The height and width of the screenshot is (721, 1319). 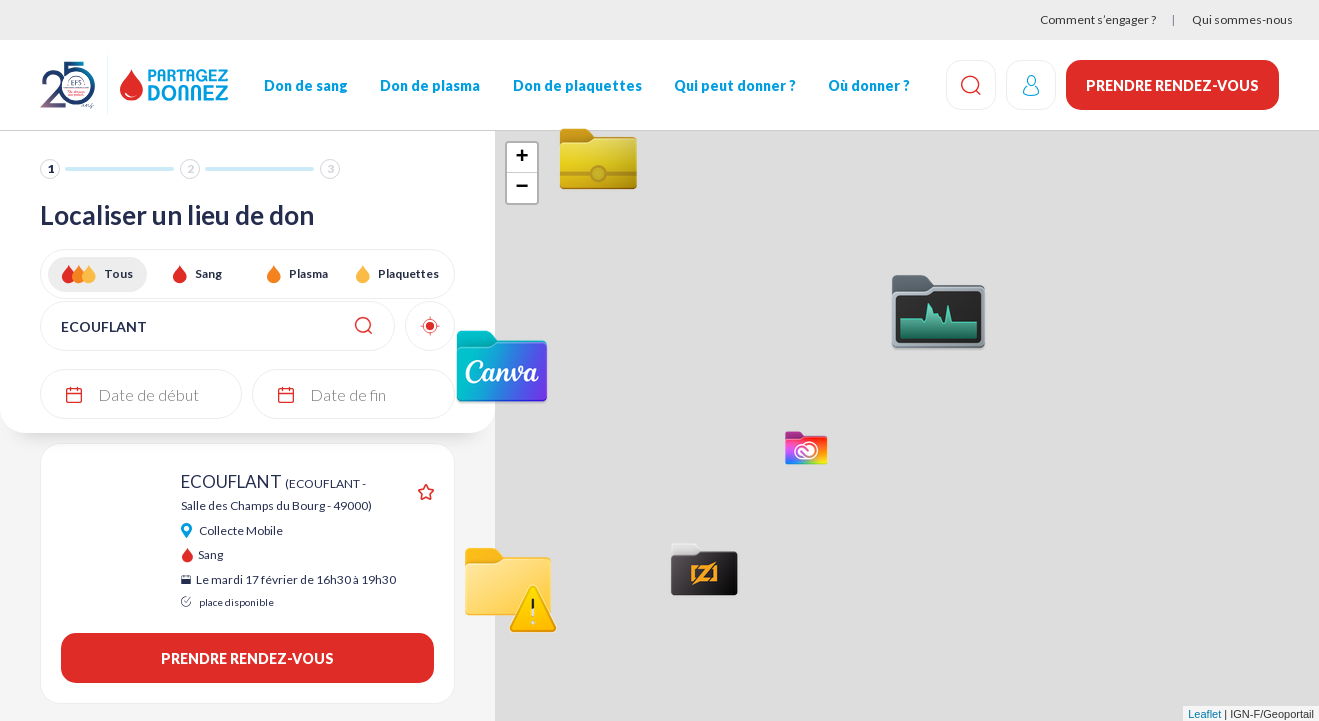 I want to click on open folder containing zig programming language files, so click(x=704, y=571).